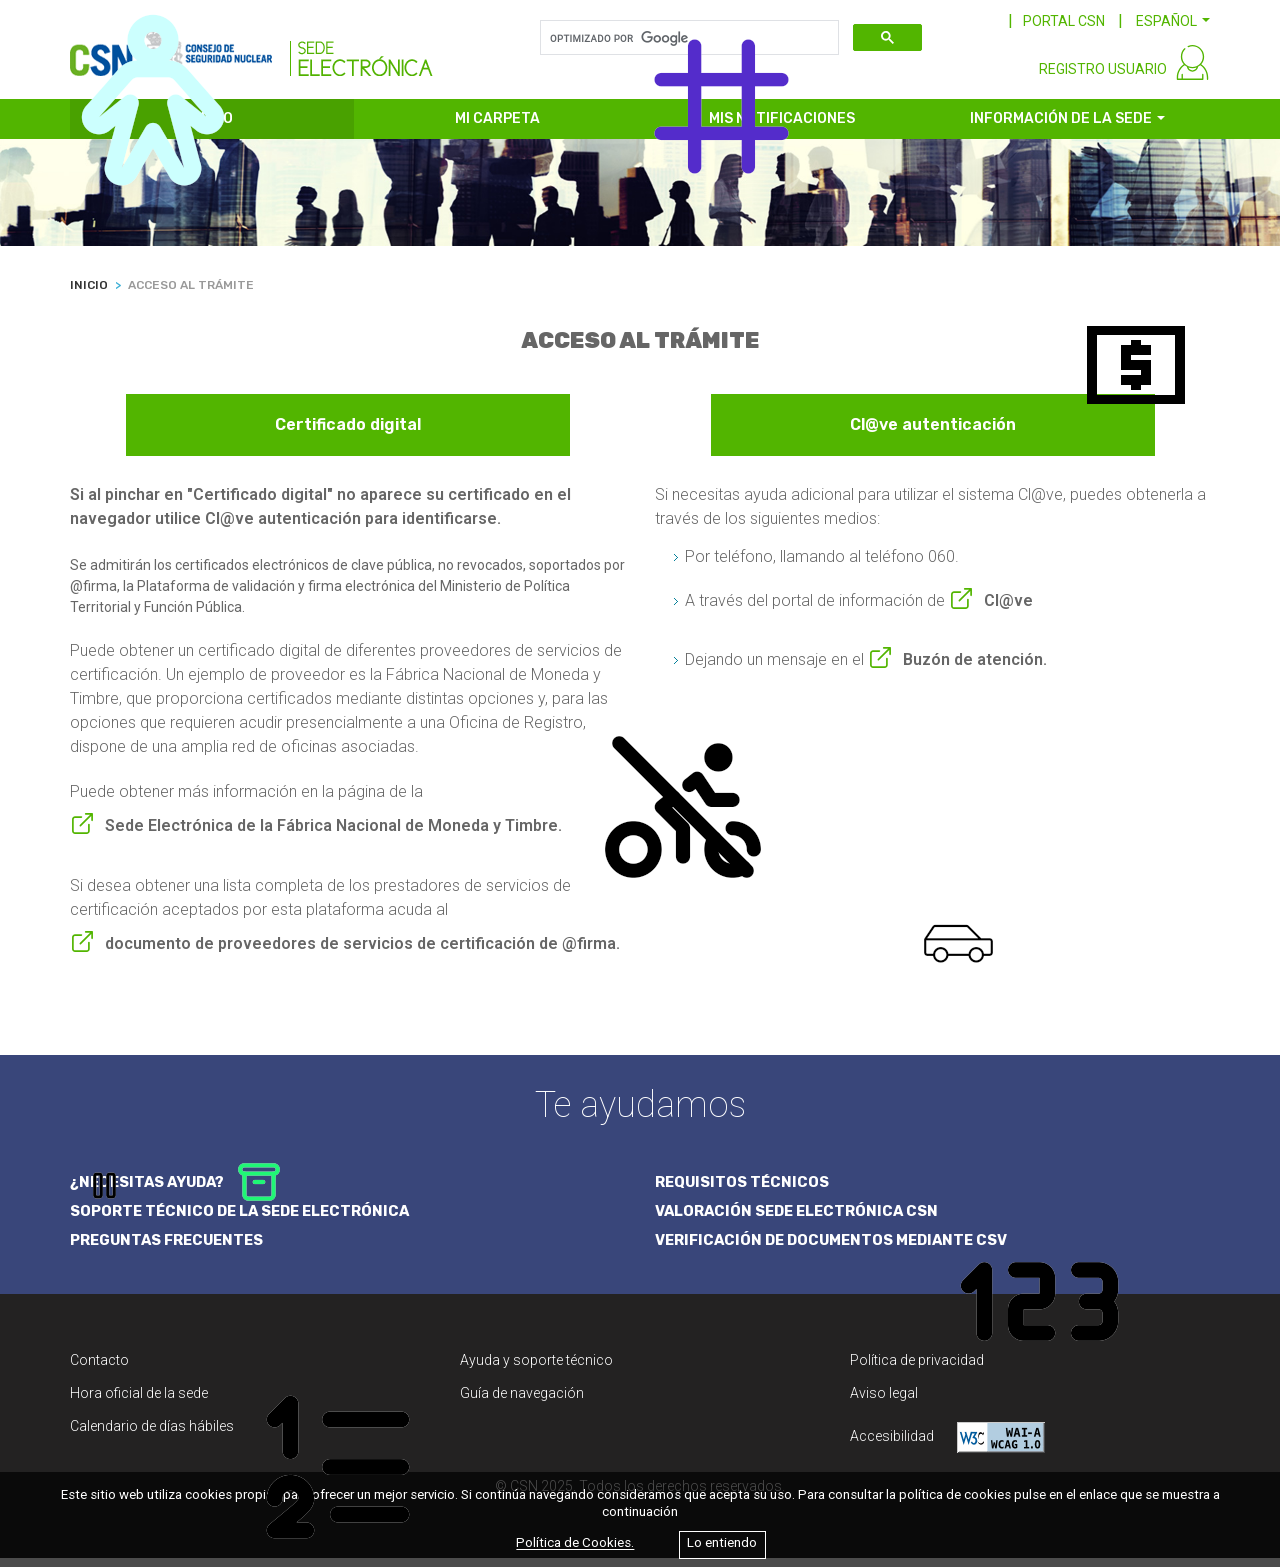 Image resolution: width=1280 pixels, height=1567 pixels. Describe the element at coordinates (259, 1182) in the screenshot. I see `archive this item` at that location.